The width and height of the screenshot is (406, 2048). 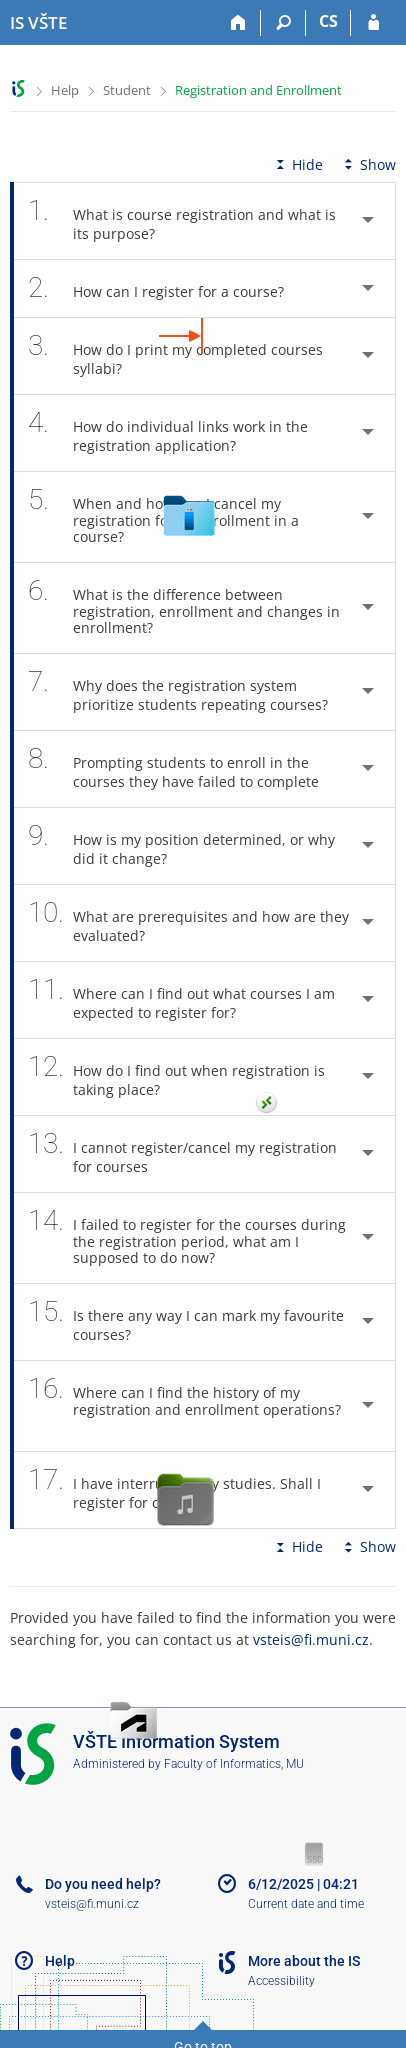 I want to click on indicates a solid state drive (SSD) storage device, so click(x=314, y=1854).